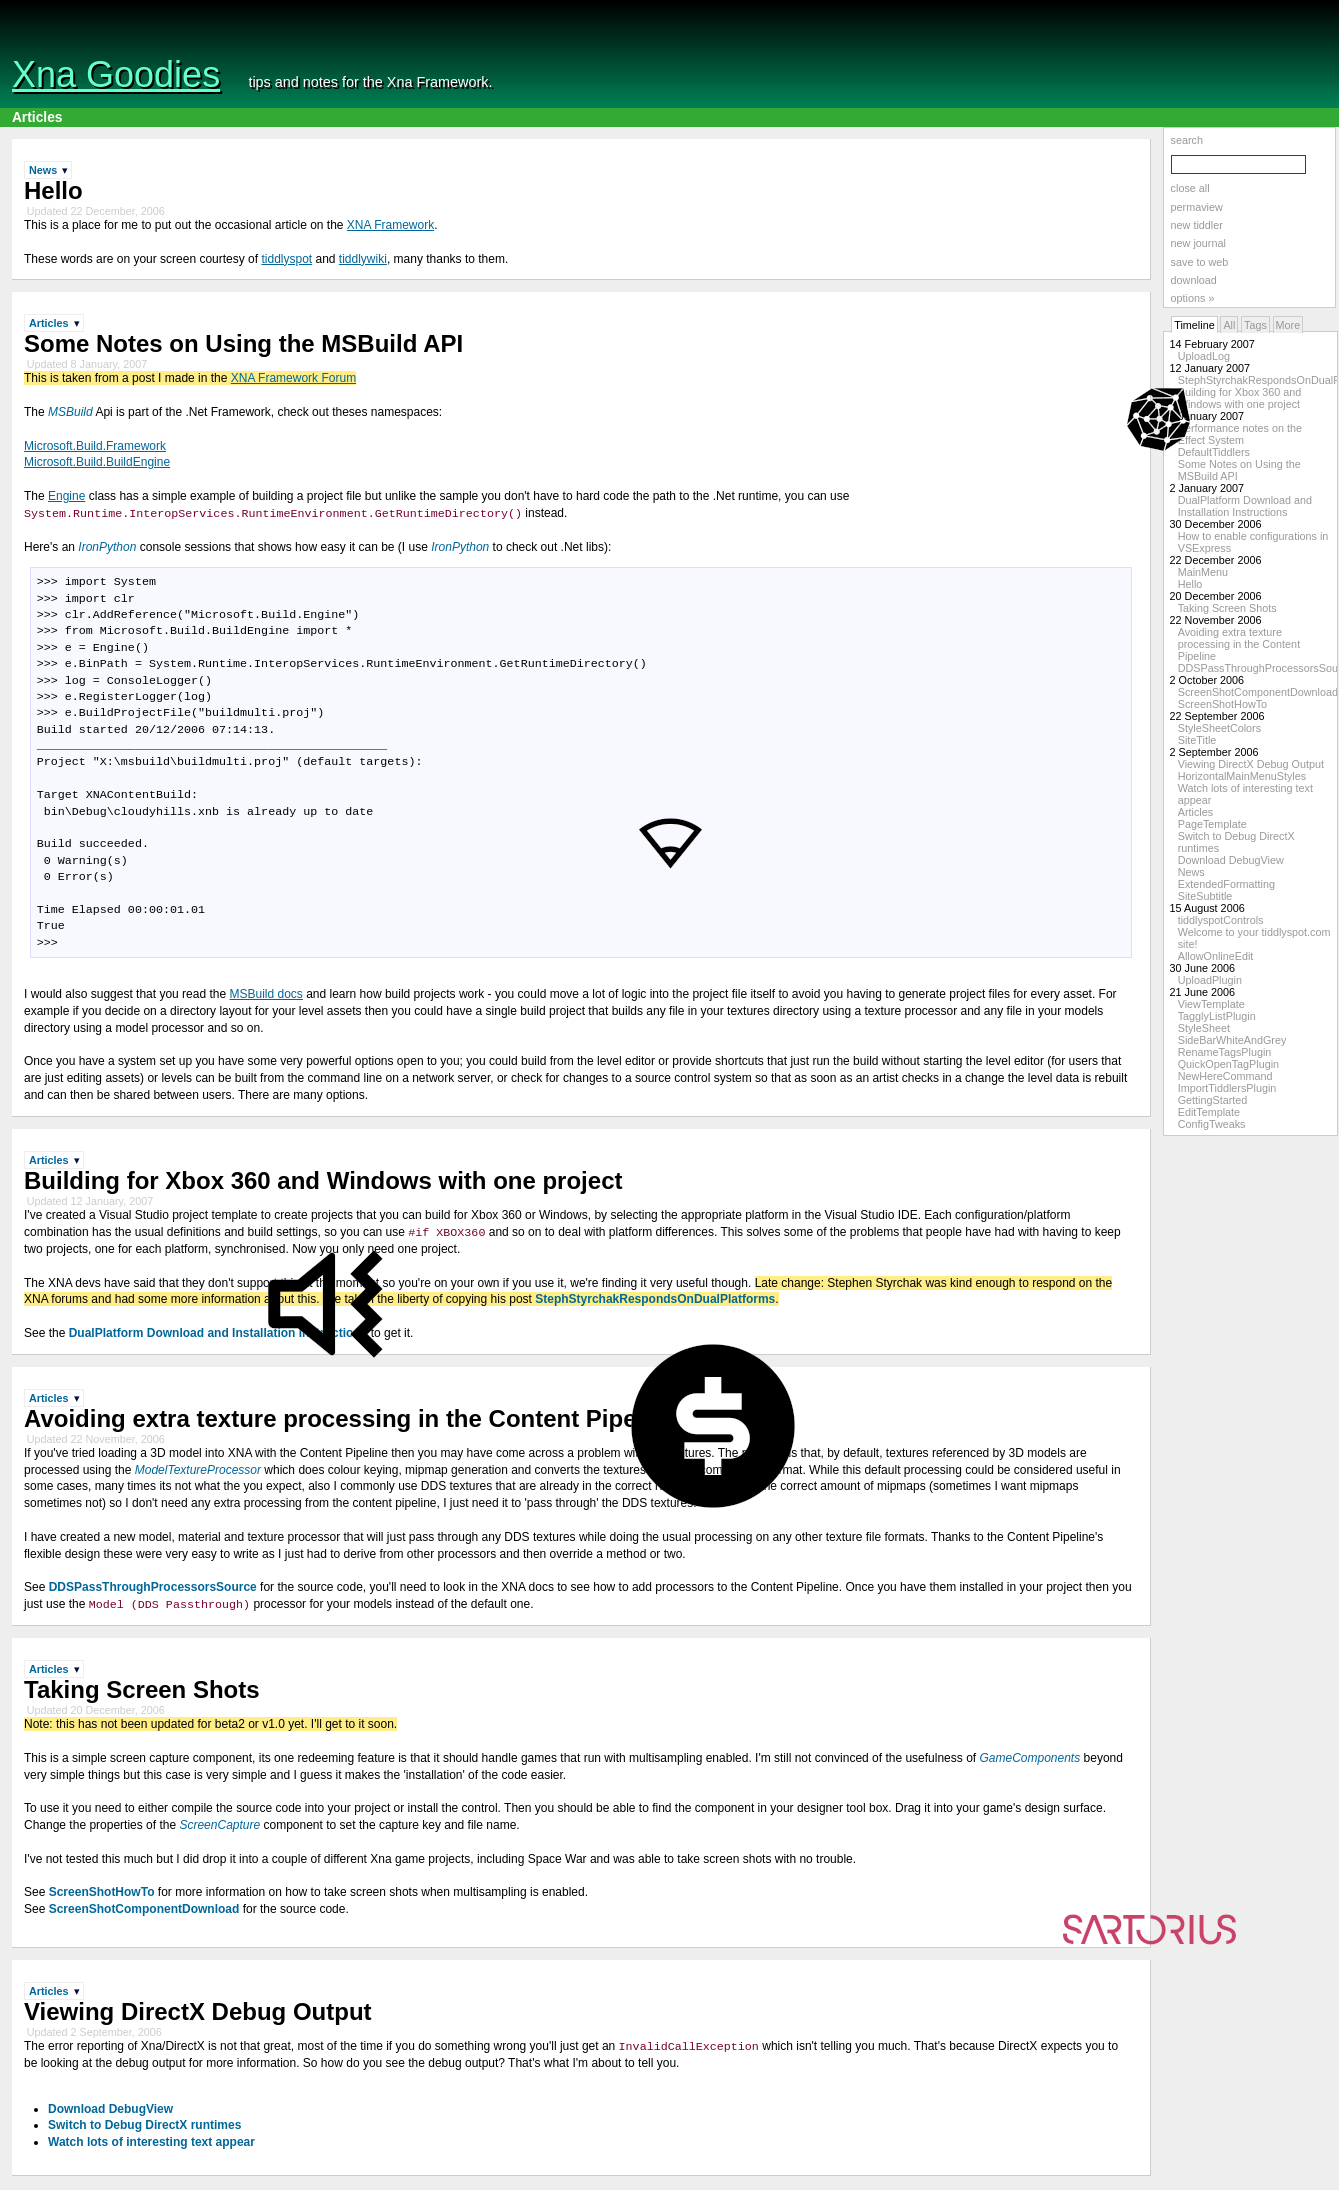  Describe the element at coordinates (670, 843) in the screenshot. I see `indicates weak wifi signal strength` at that location.